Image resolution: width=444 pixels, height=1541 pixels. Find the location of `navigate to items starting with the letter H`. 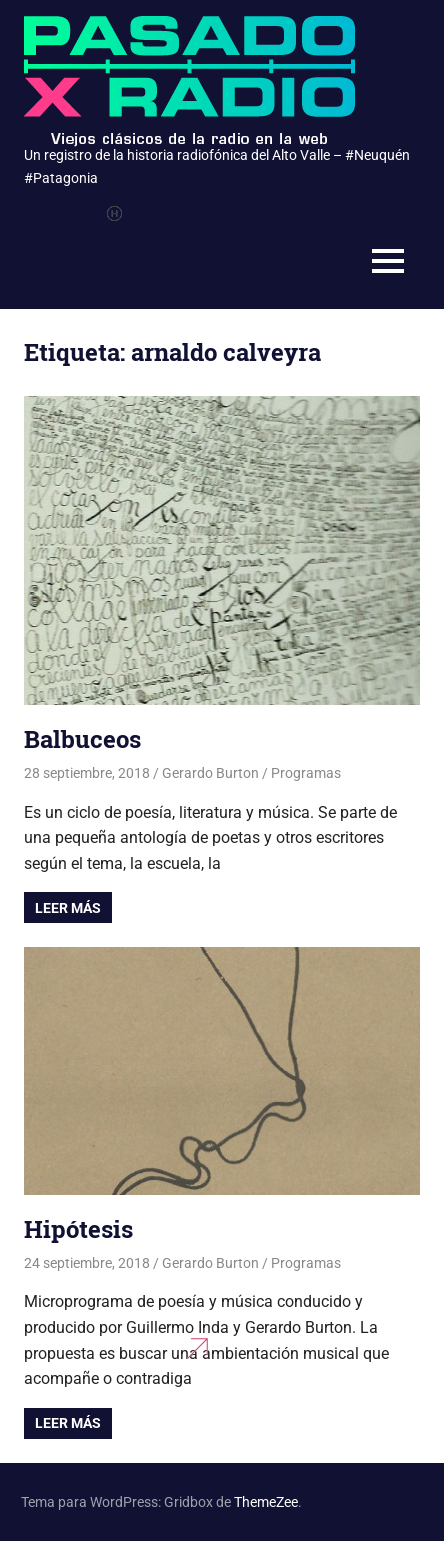

navigate to items starting with the letter H is located at coordinates (114, 213).